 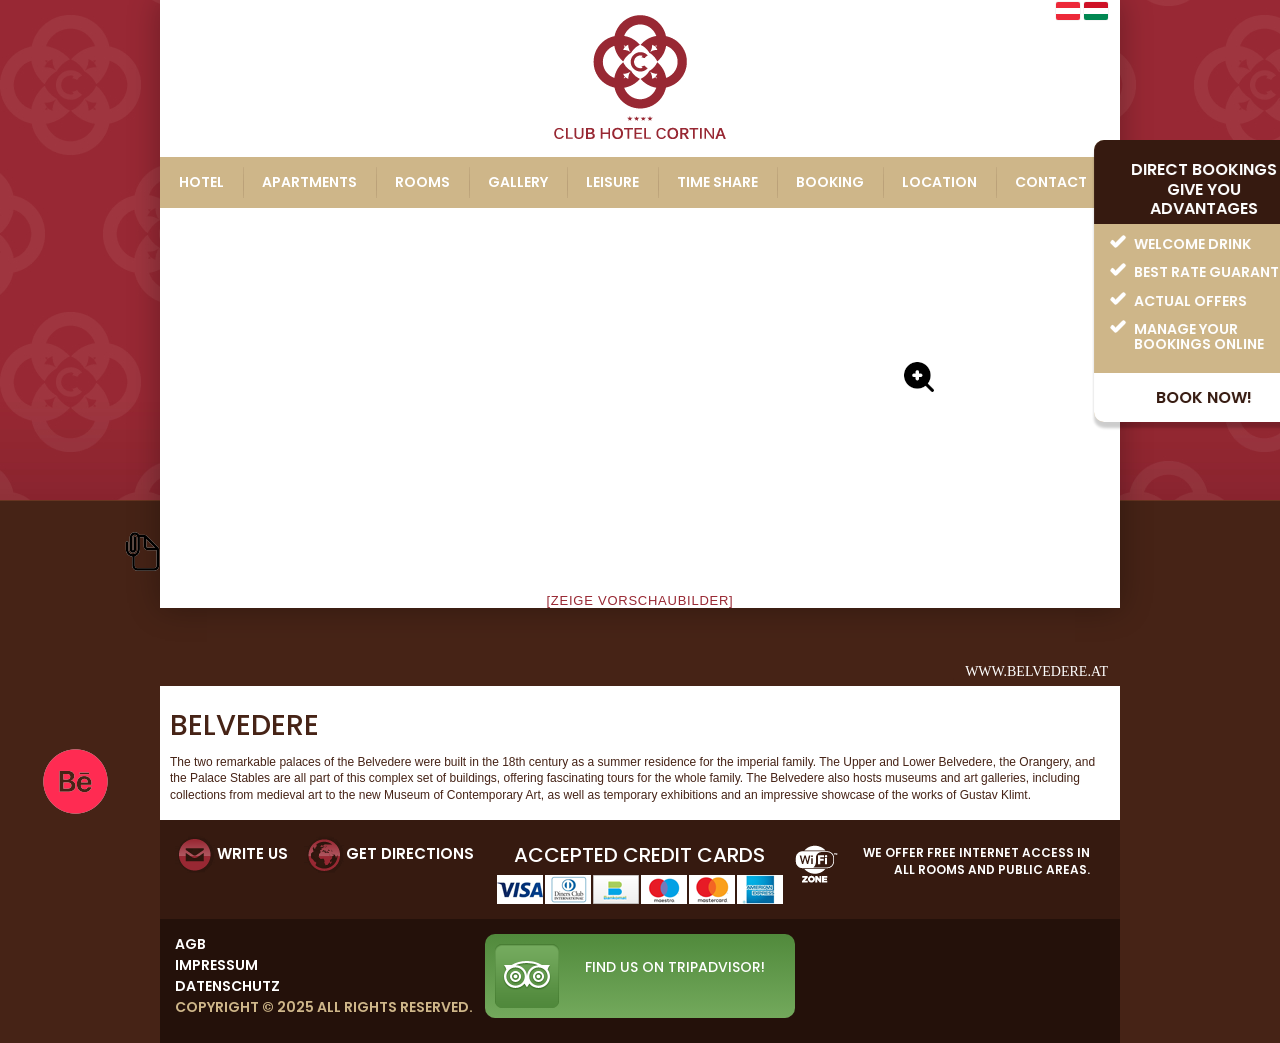 What do you see at coordinates (919, 377) in the screenshot?
I see `zoom in on content` at bounding box center [919, 377].